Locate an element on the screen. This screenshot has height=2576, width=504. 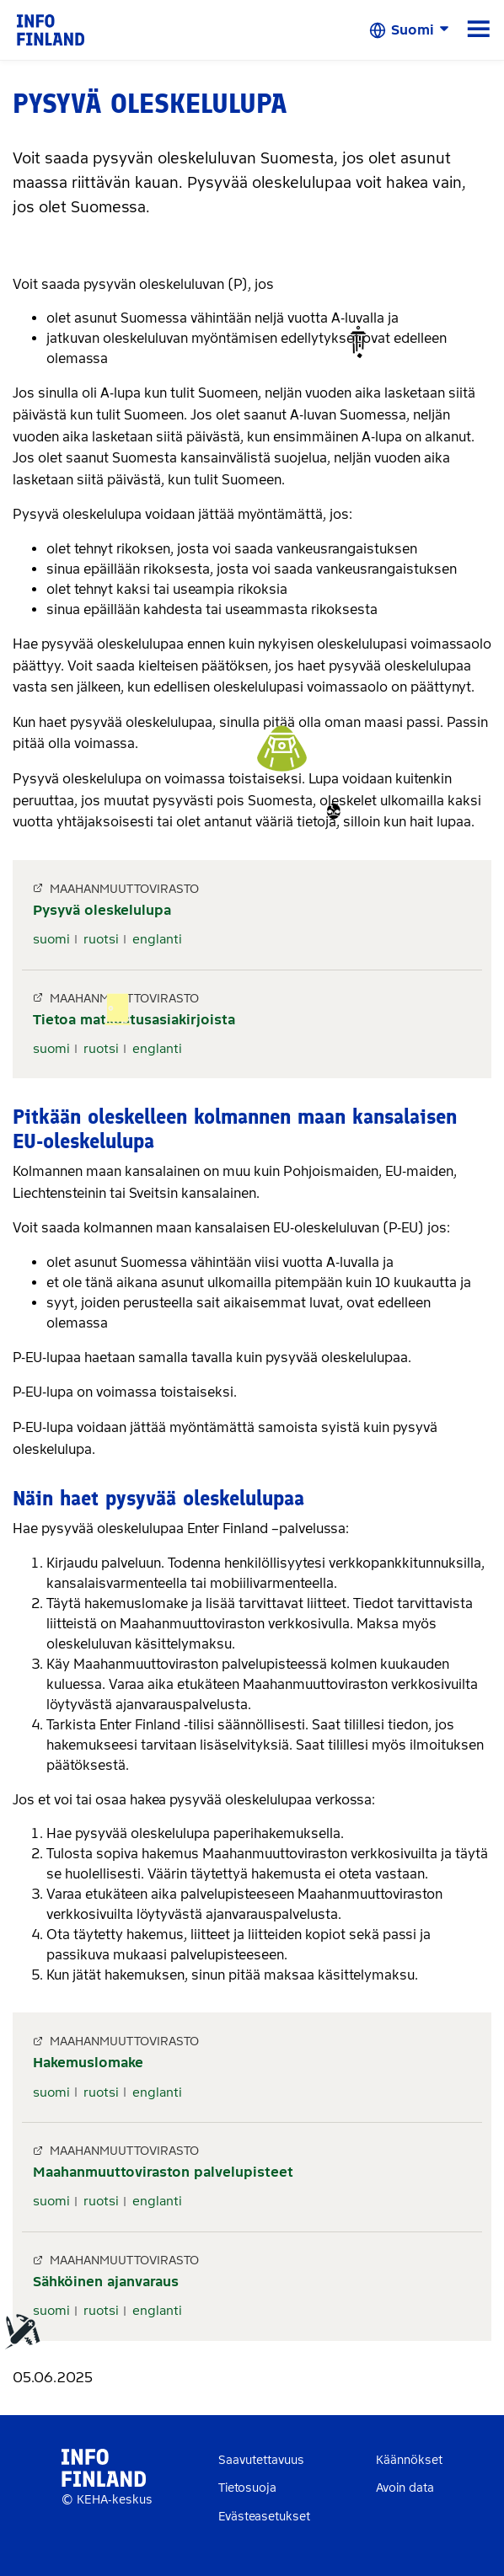
decorative windchimes element for a game interface is located at coordinates (358, 342).